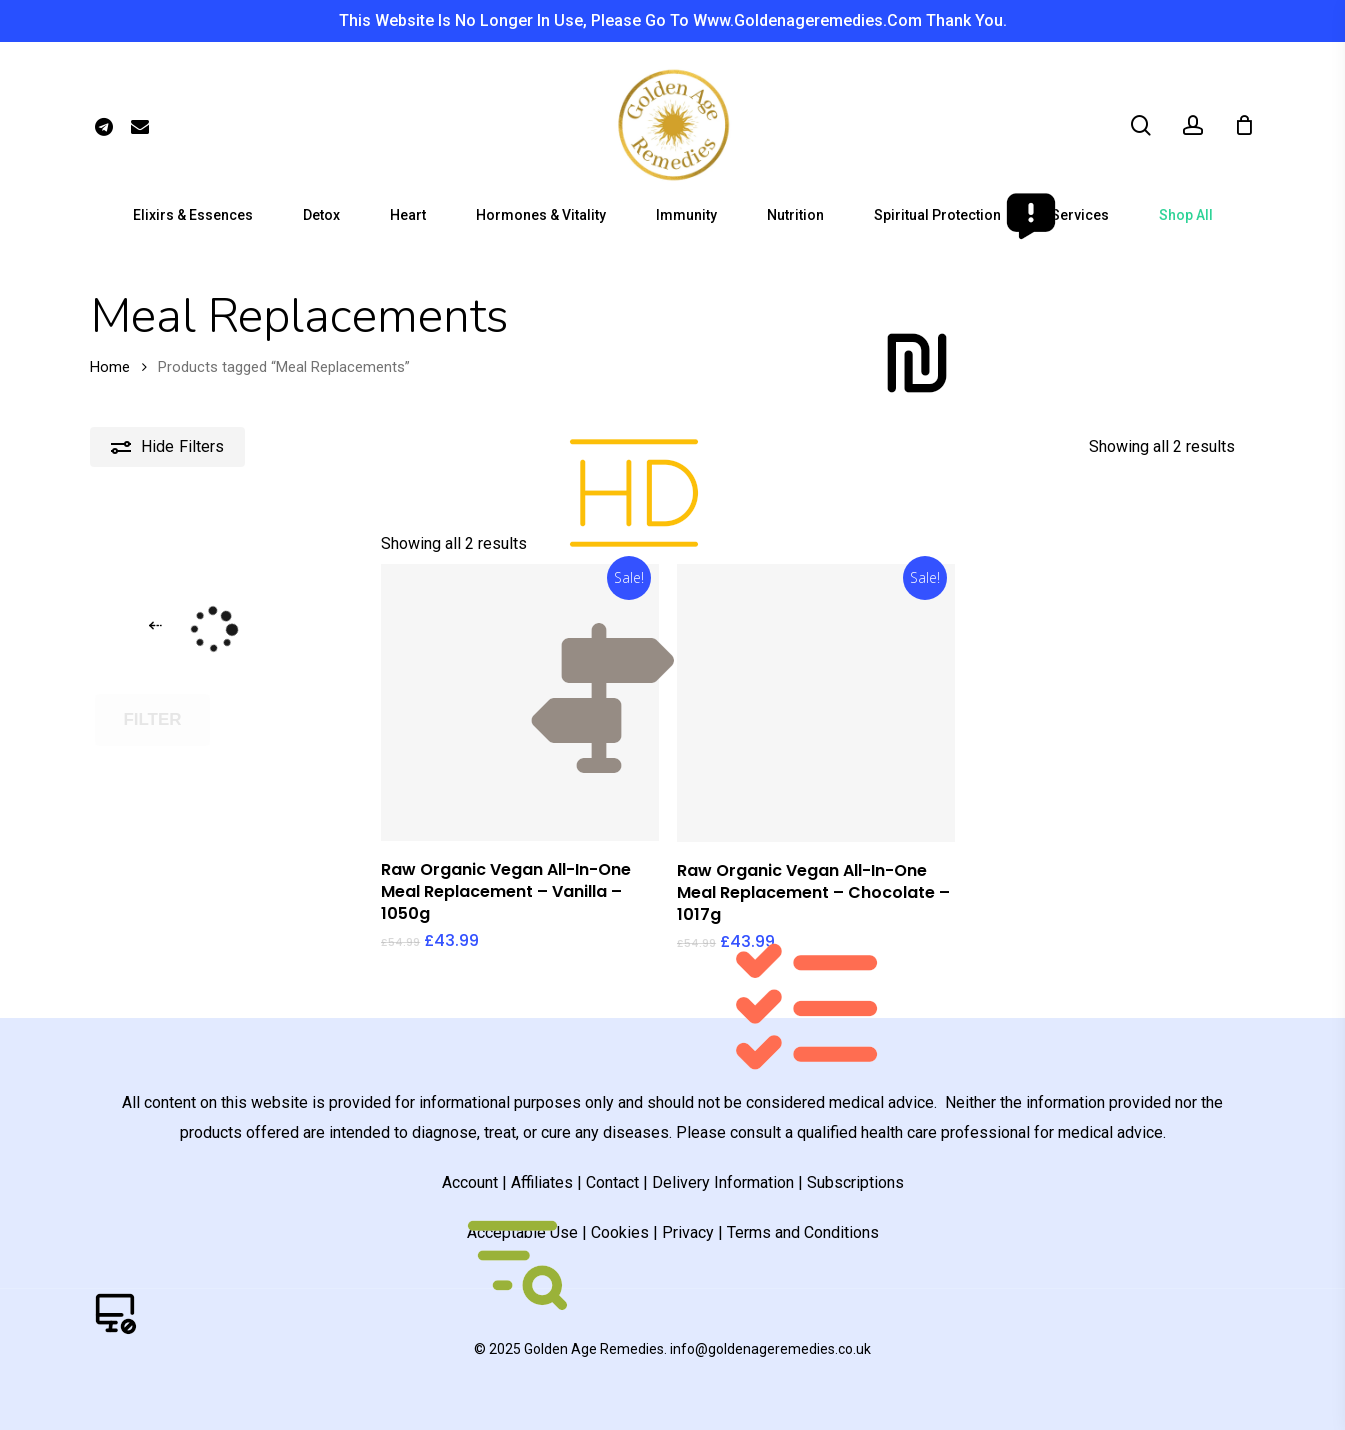 This screenshot has width=1345, height=1430. What do you see at coordinates (634, 493) in the screenshot?
I see `switch to high-definition video quality` at bounding box center [634, 493].